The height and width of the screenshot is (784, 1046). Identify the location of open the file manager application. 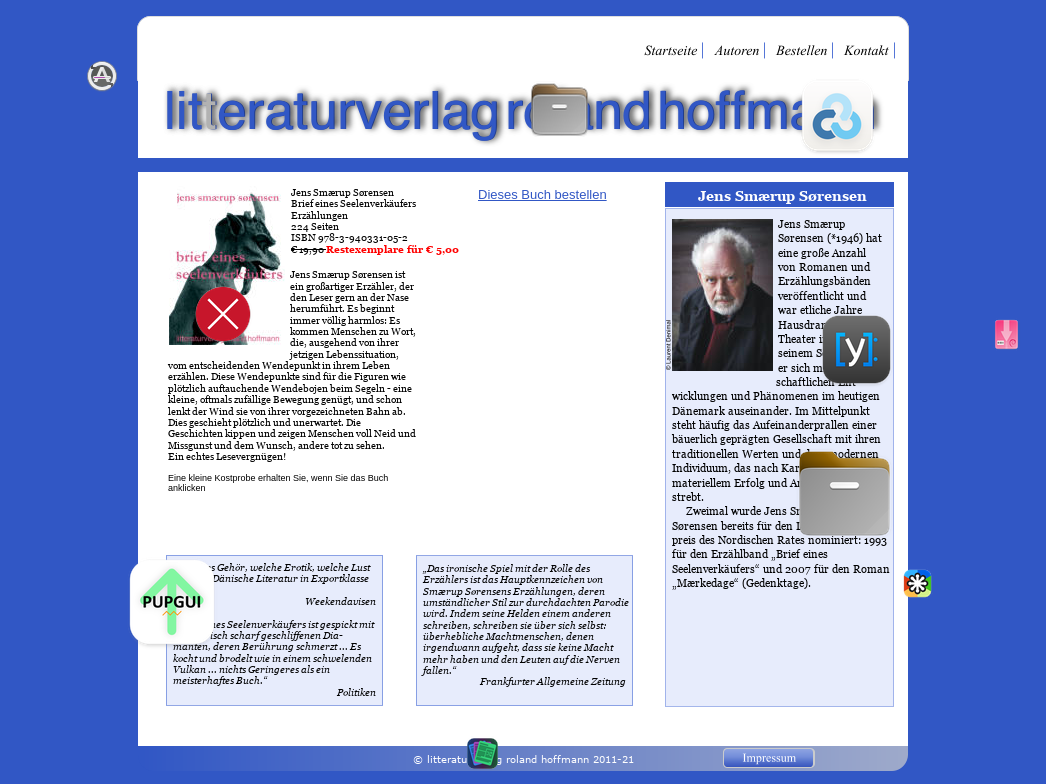
(844, 493).